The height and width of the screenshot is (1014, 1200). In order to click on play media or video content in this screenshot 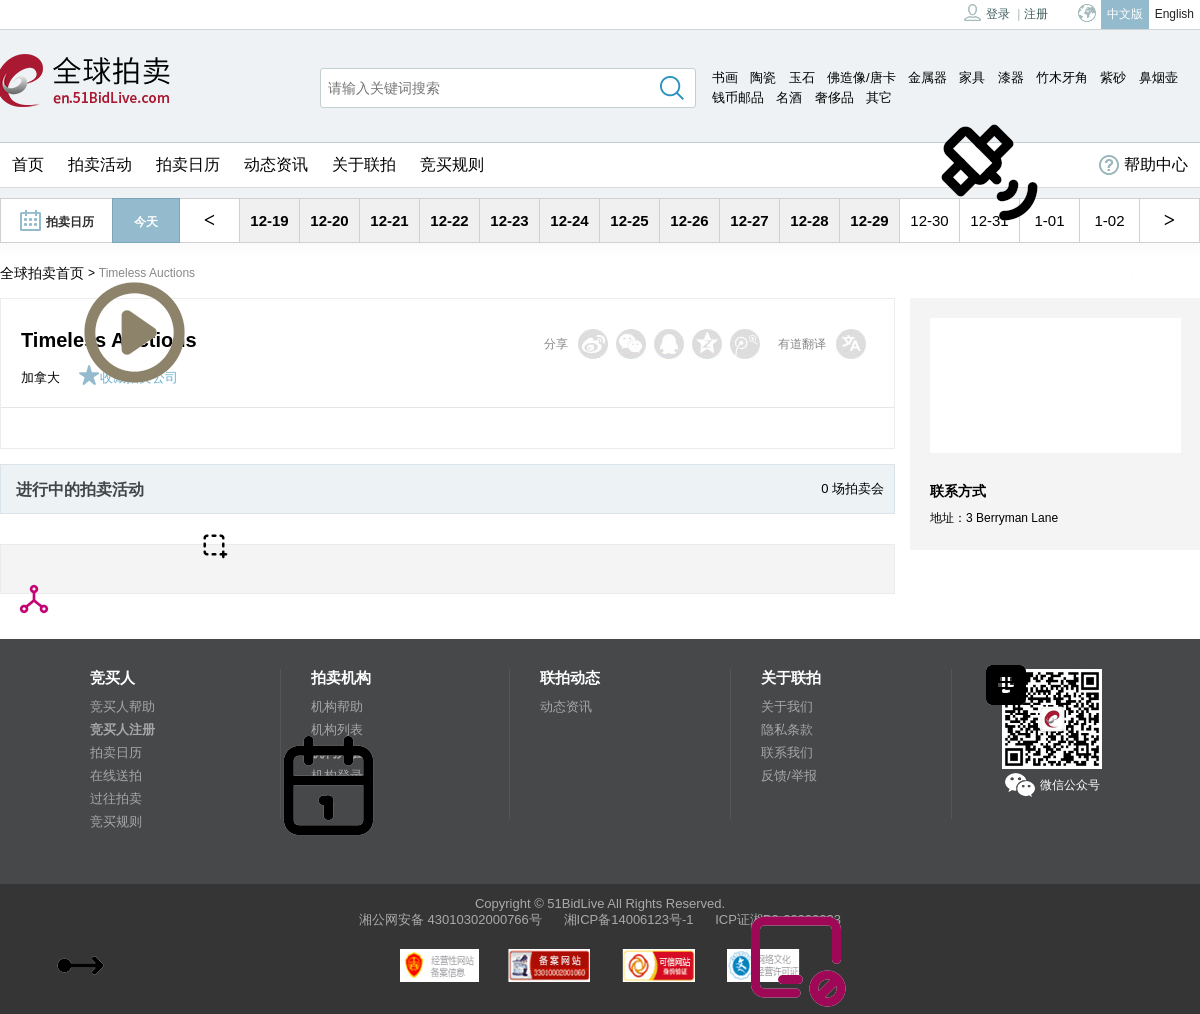, I will do `click(134, 332)`.